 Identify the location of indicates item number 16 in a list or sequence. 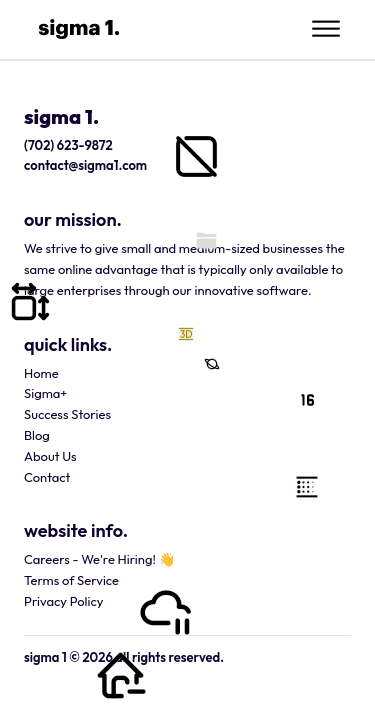
(307, 400).